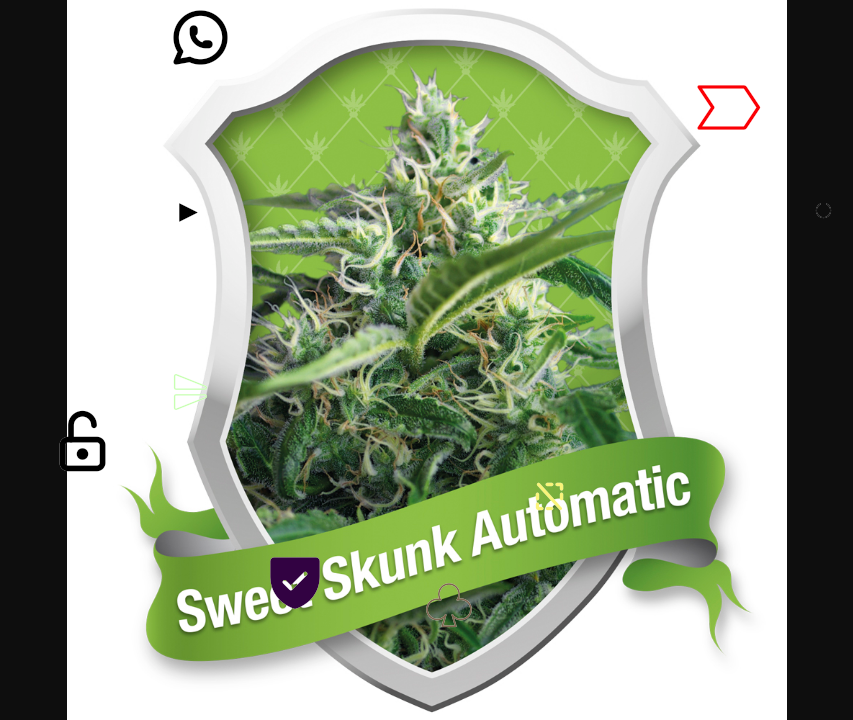 The height and width of the screenshot is (720, 853). Describe the element at coordinates (295, 580) in the screenshot. I see `indicates verified or secure status` at that location.